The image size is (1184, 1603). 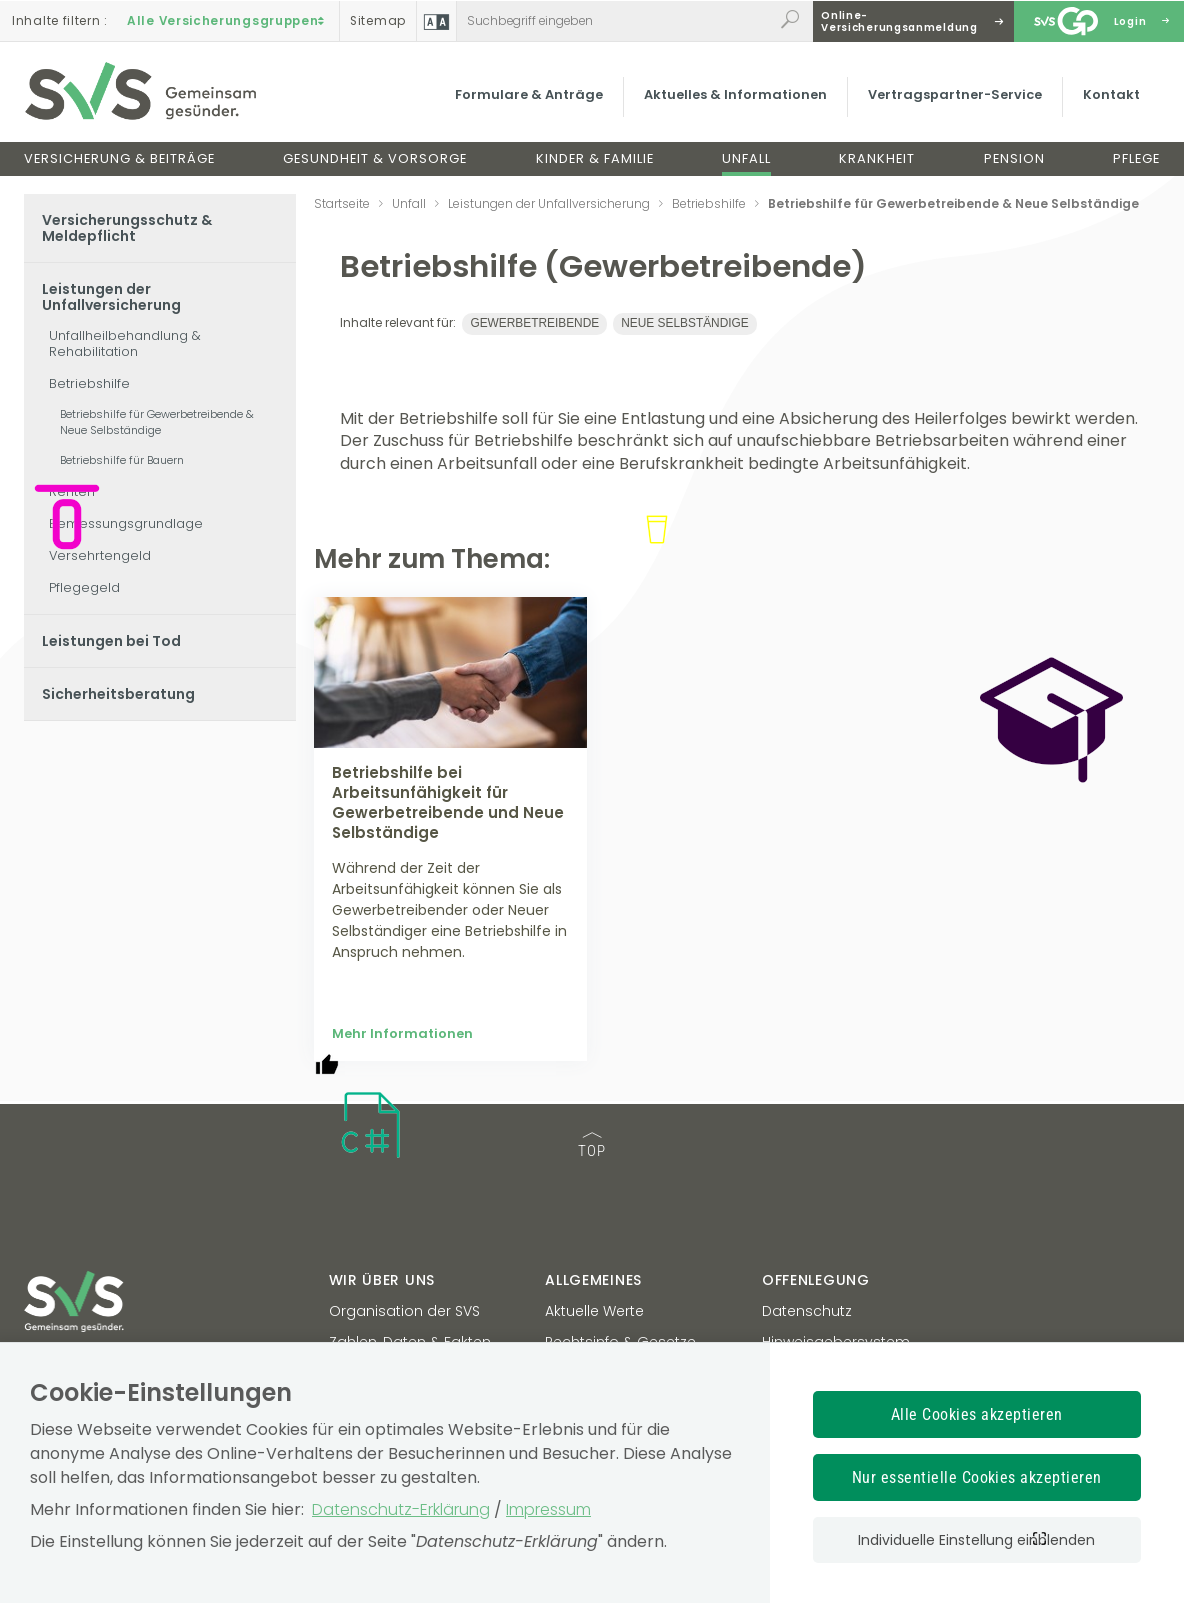 What do you see at coordinates (372, 1125) in the screenshot?
I see `open a C# source code file` at bounding box center [372, 1125].